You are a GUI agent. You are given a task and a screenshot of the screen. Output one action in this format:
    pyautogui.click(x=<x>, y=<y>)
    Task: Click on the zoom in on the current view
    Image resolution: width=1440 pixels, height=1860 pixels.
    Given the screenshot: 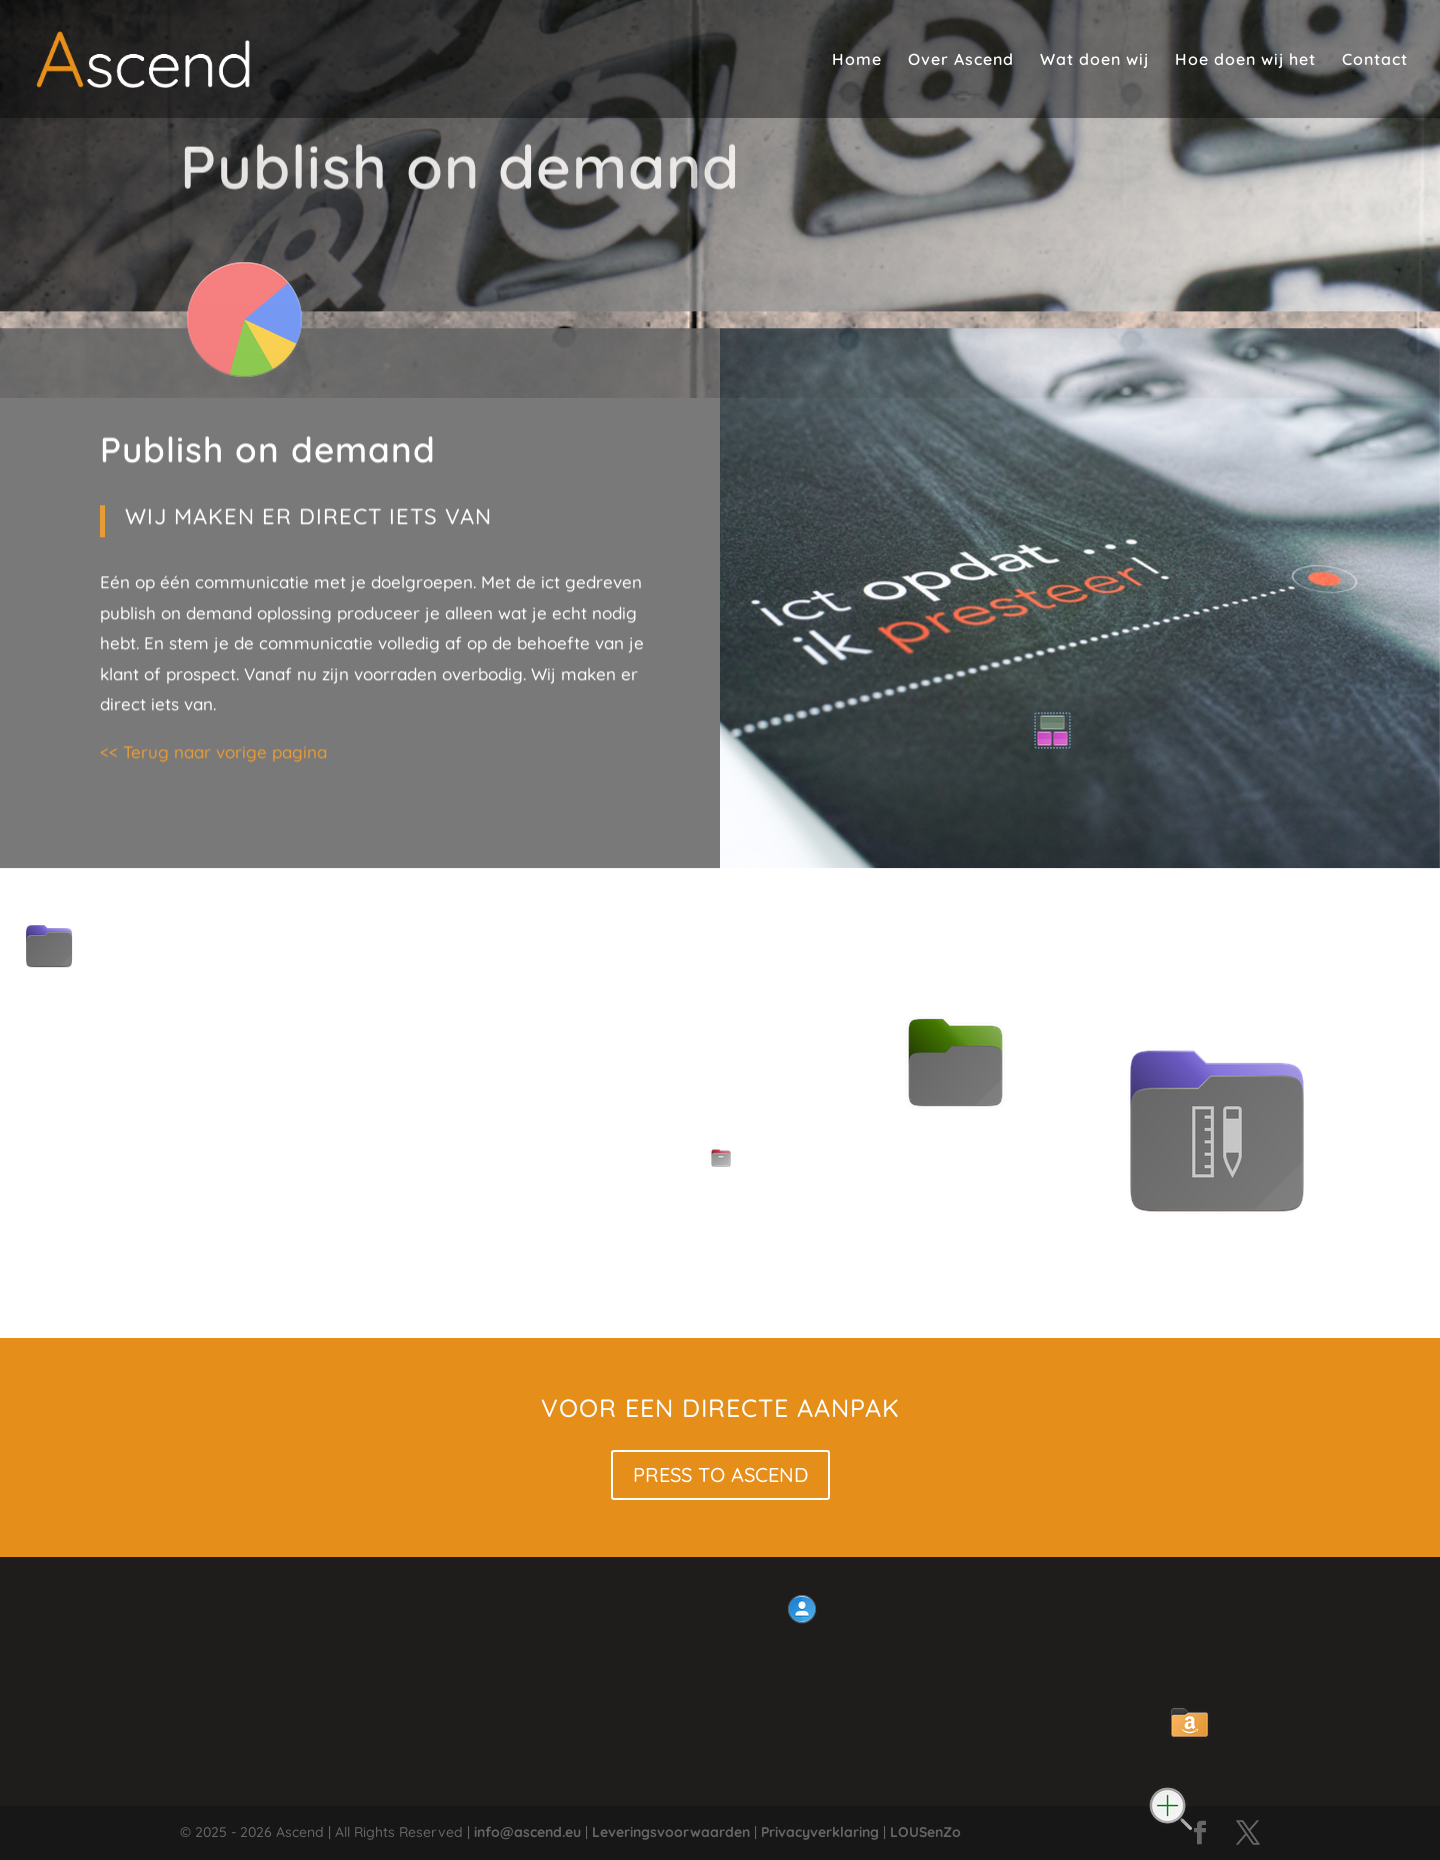 What is the action you would take?
    pyautogui.click(x=1170, y=1808)
    